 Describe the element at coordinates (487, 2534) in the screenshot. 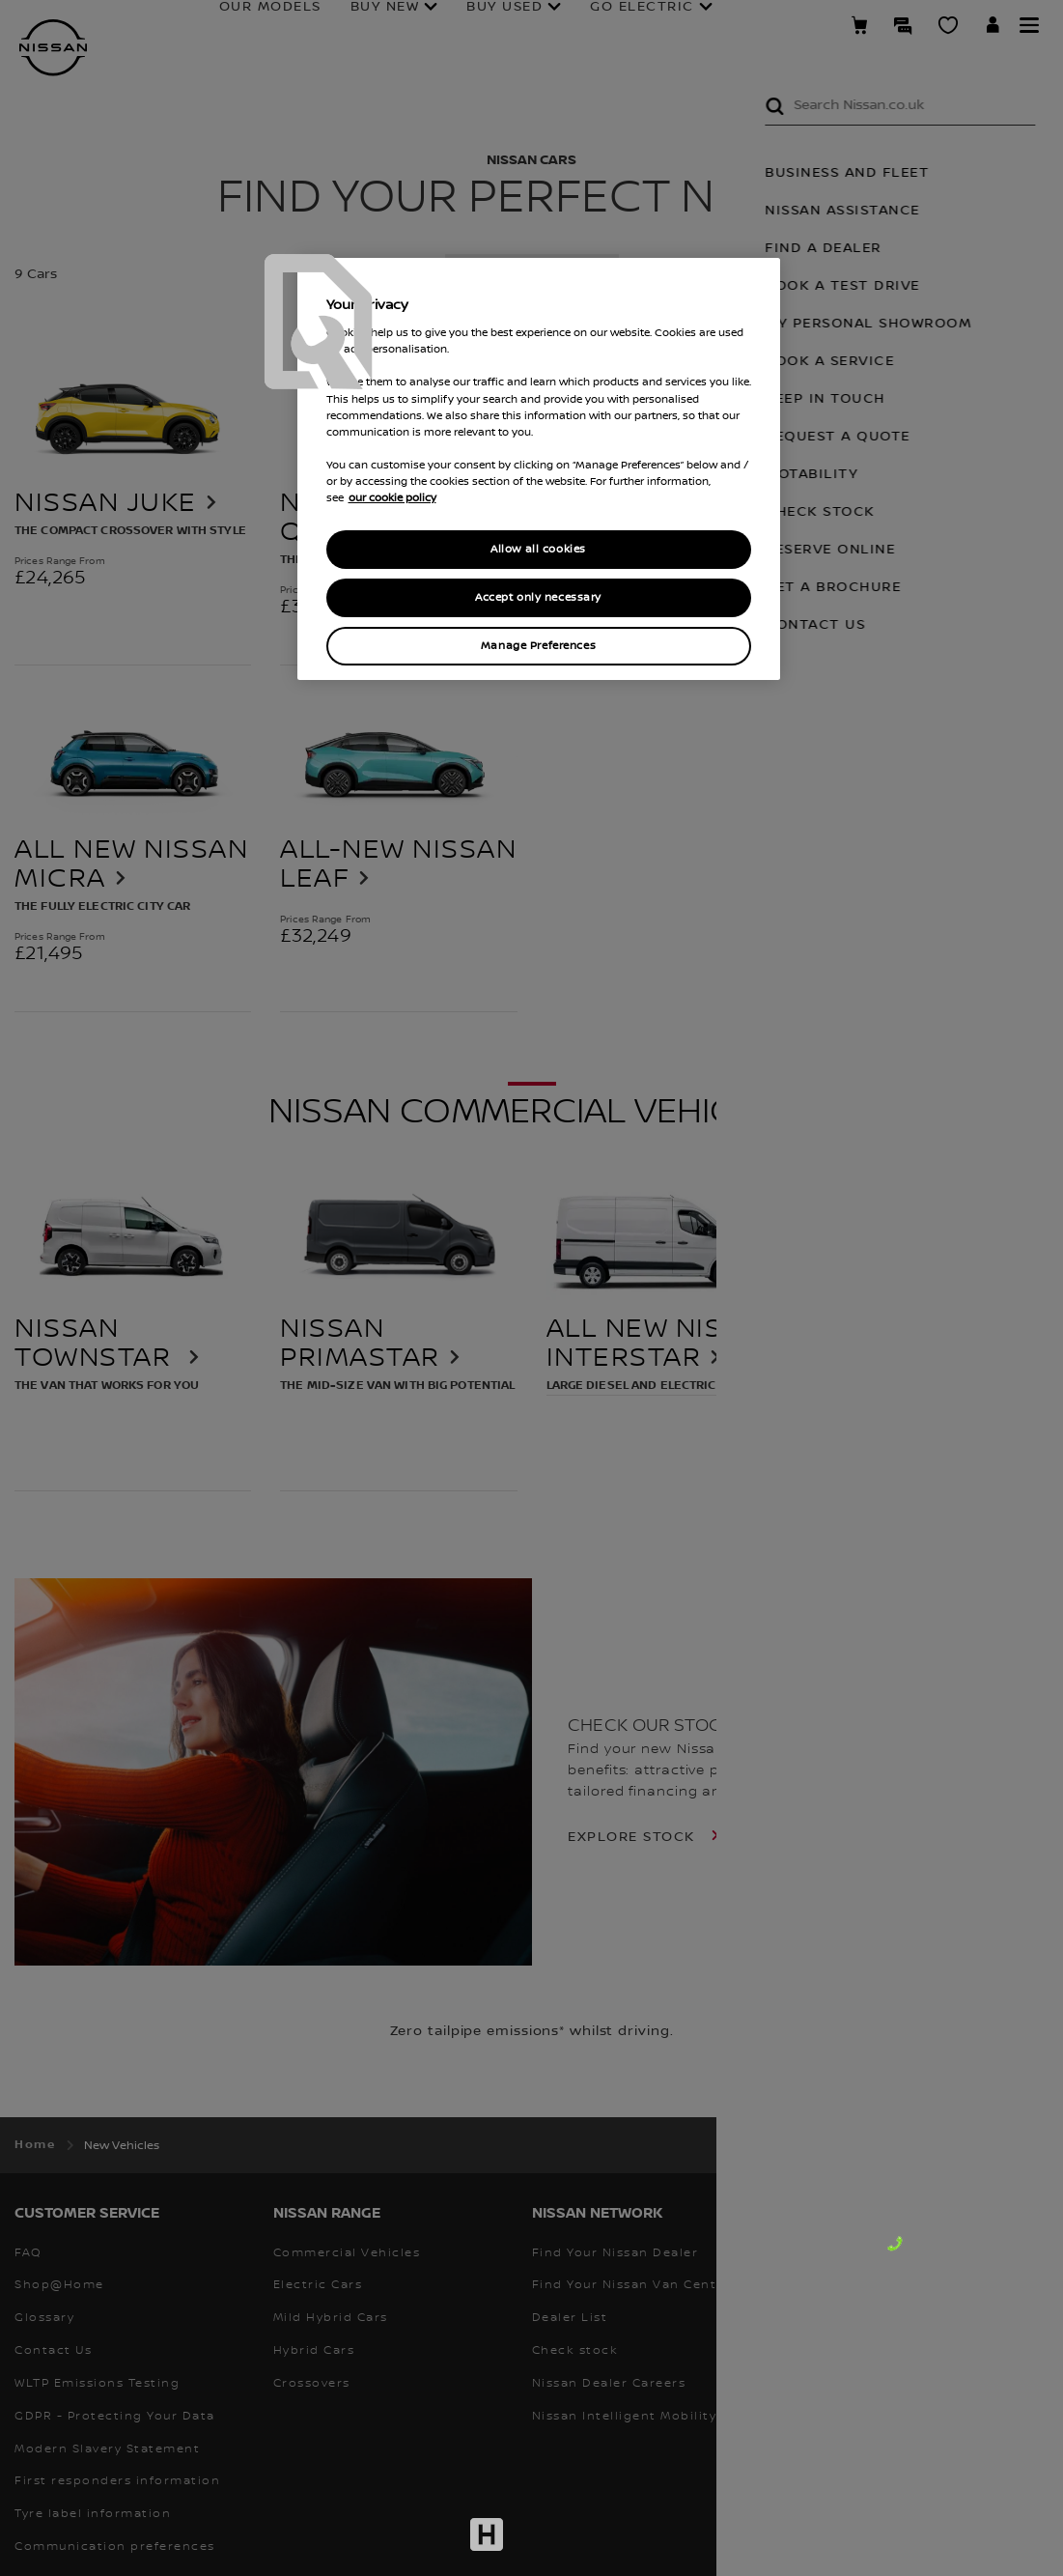

I see `indicates HSPA mobile network connection` at that location.